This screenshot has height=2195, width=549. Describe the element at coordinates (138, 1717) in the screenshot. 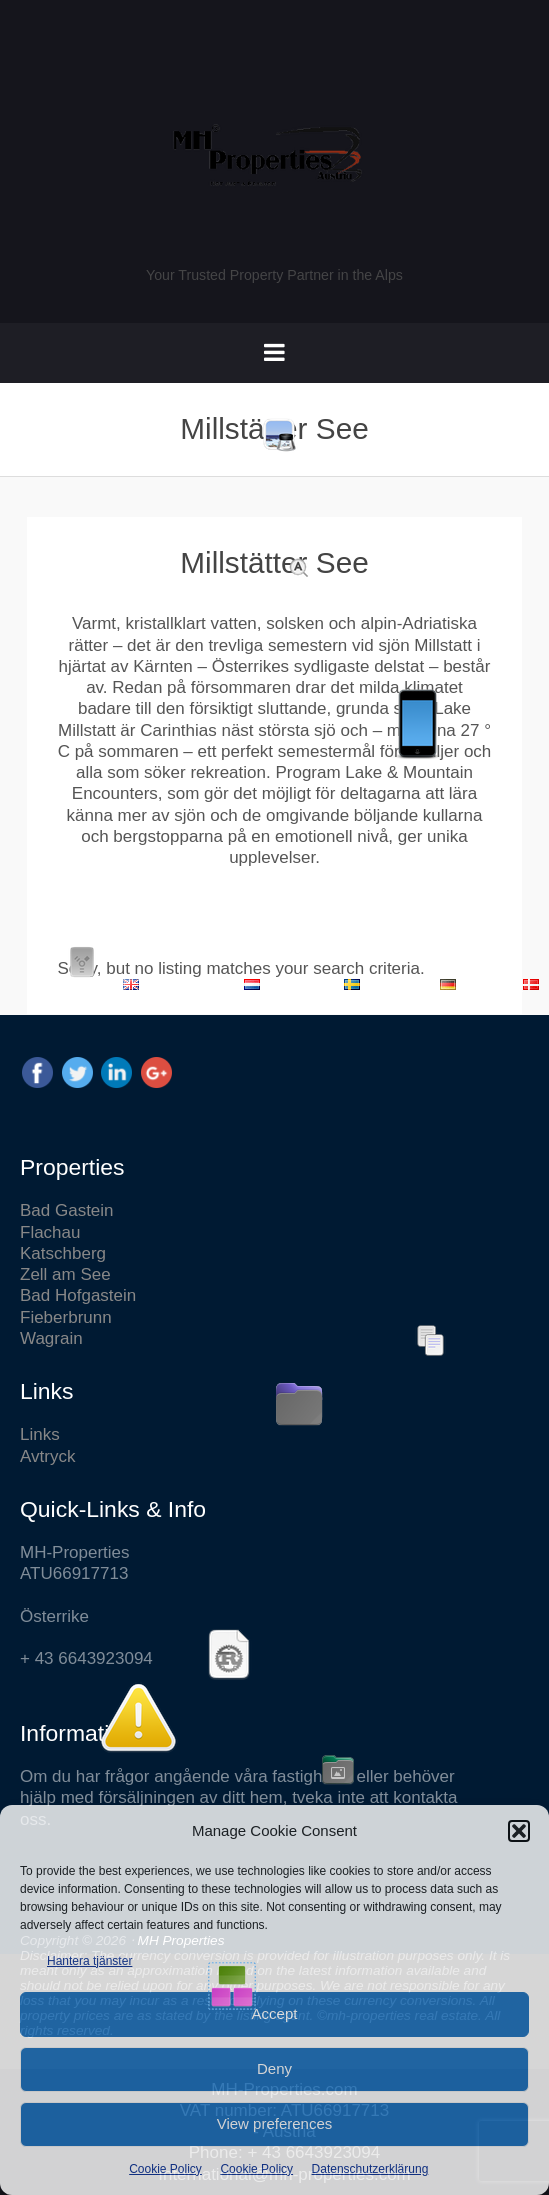

I see `report a system problem or crash` at that location.